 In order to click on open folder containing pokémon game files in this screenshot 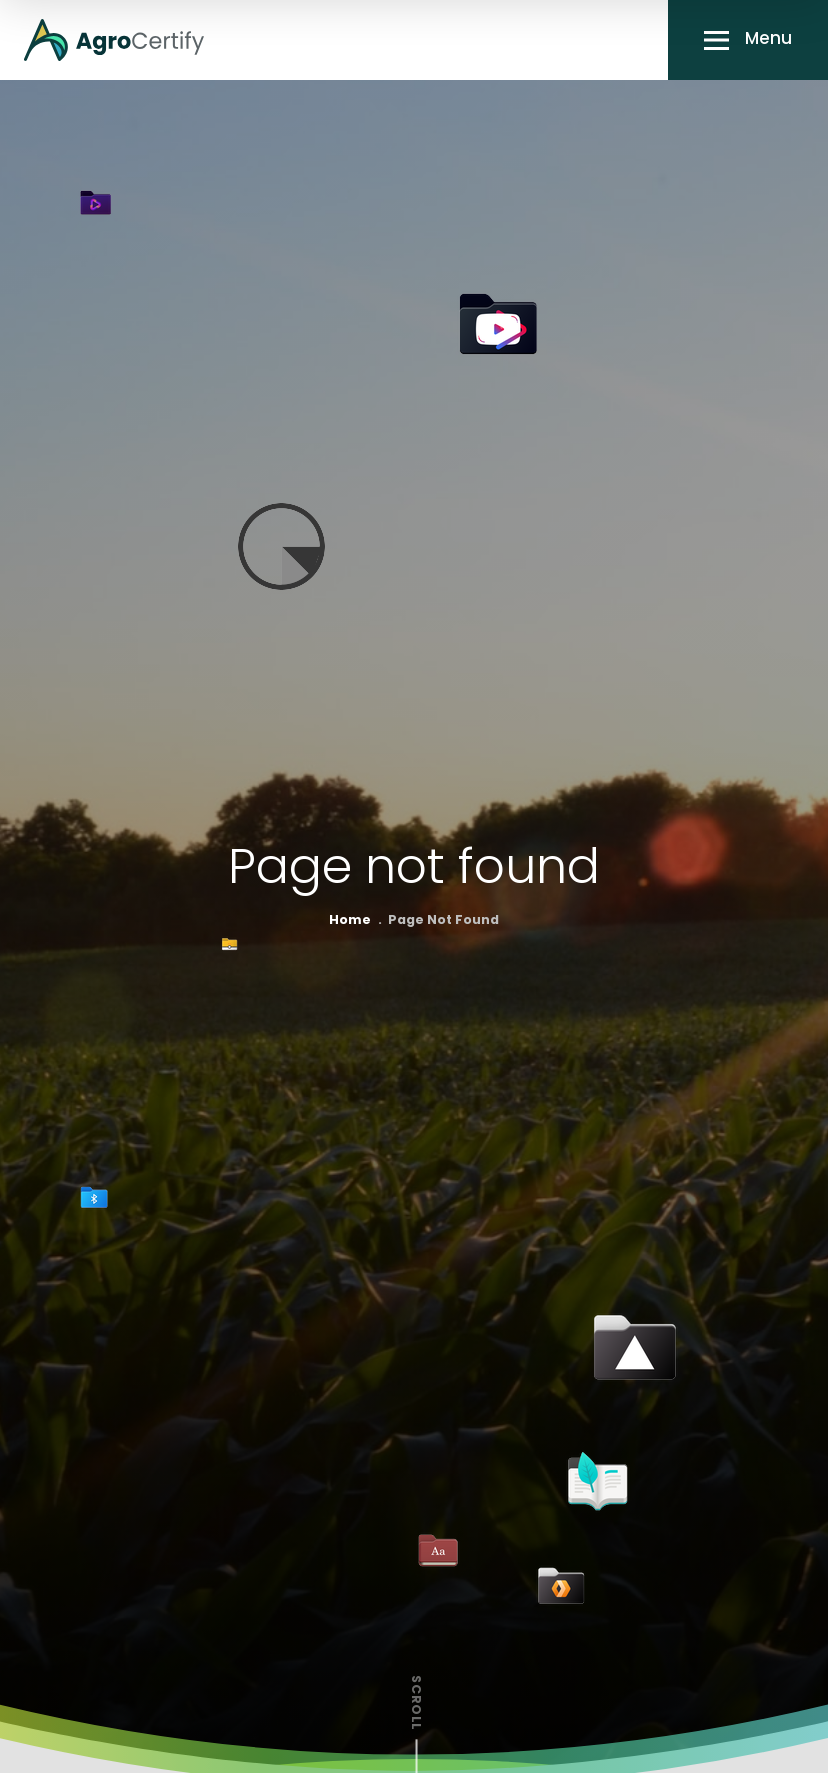, I will do `click(229, 944)`.